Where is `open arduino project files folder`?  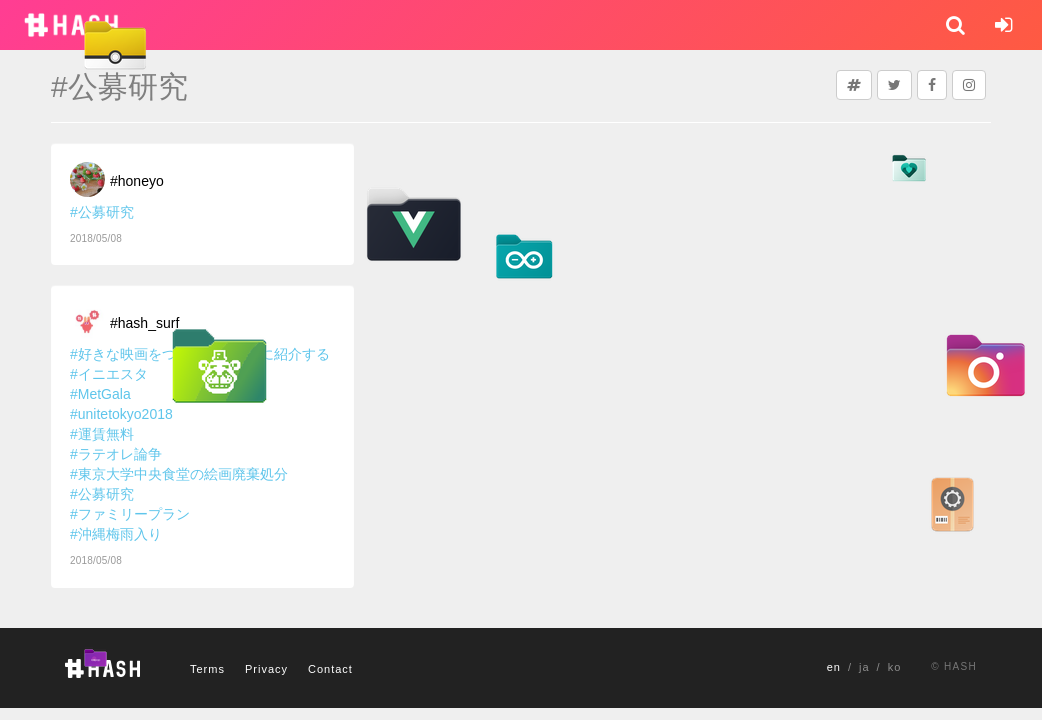 open arduino project files folder is located at coordinates (524, 258).